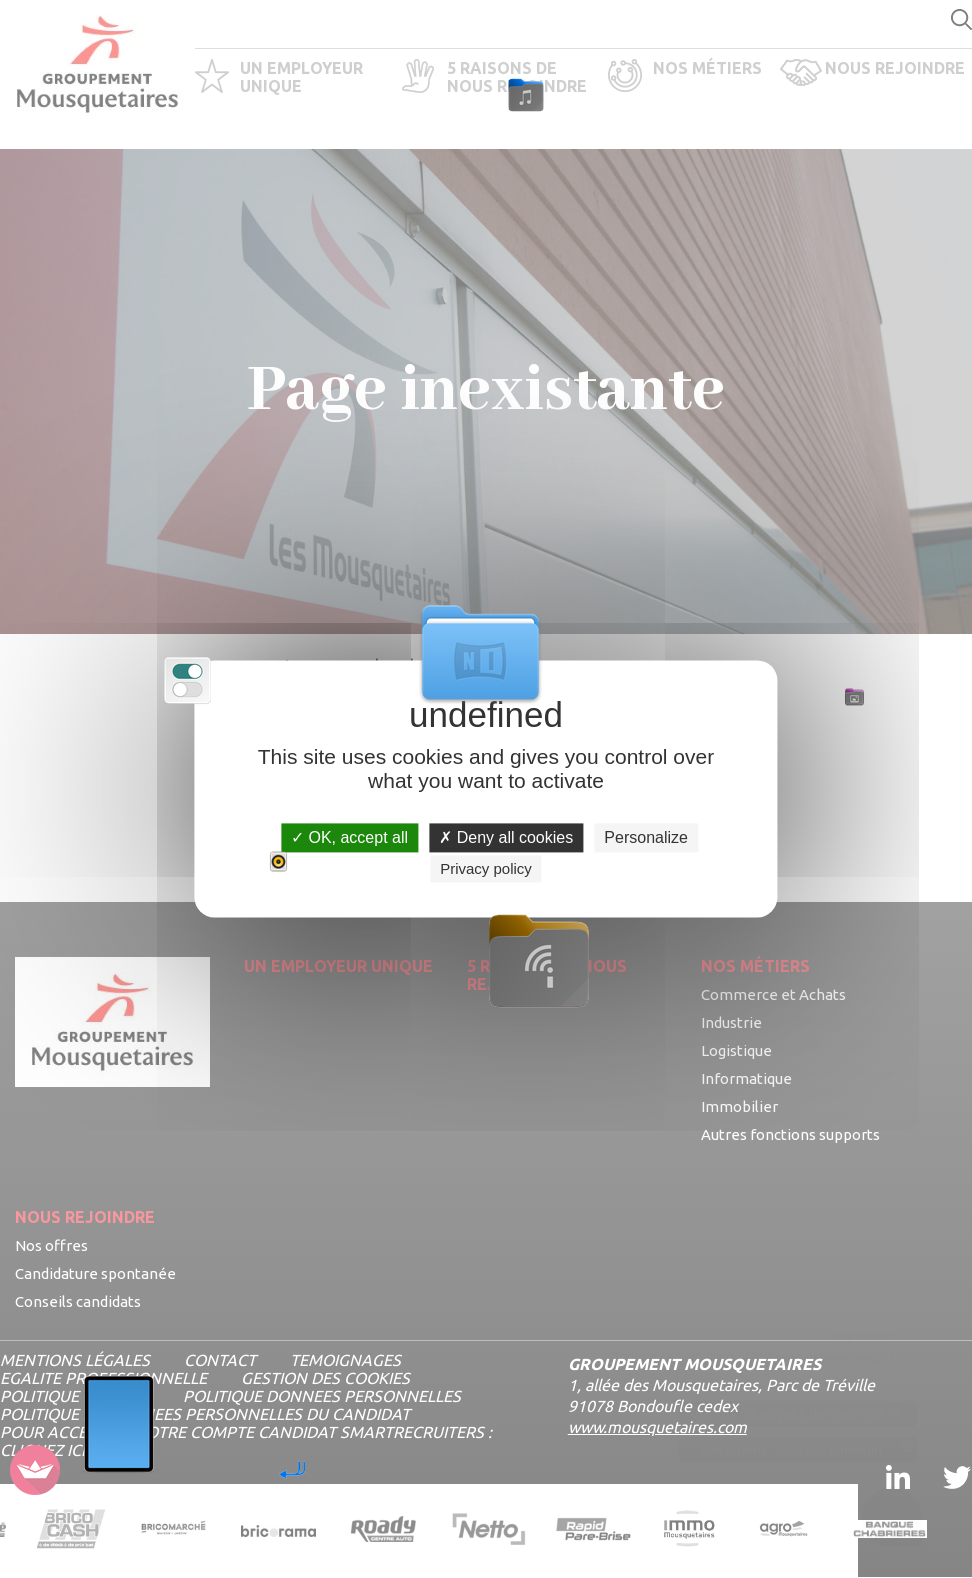 The width and height of the screenshot is (972, 1578). Describe the element at coordinates (854, 696) in the screenshot. I see `open pictures folder` at that location.